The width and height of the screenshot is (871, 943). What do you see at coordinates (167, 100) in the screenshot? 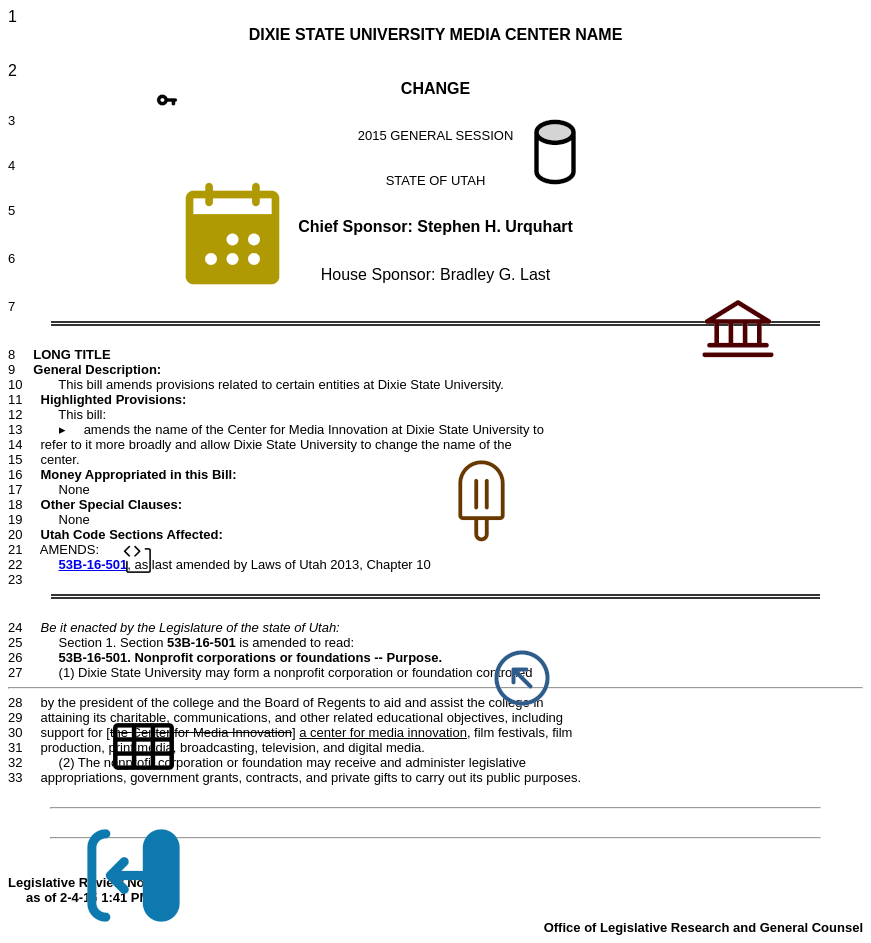
I see `access VPN or secure connection settings` at bounding box center [167, 100].